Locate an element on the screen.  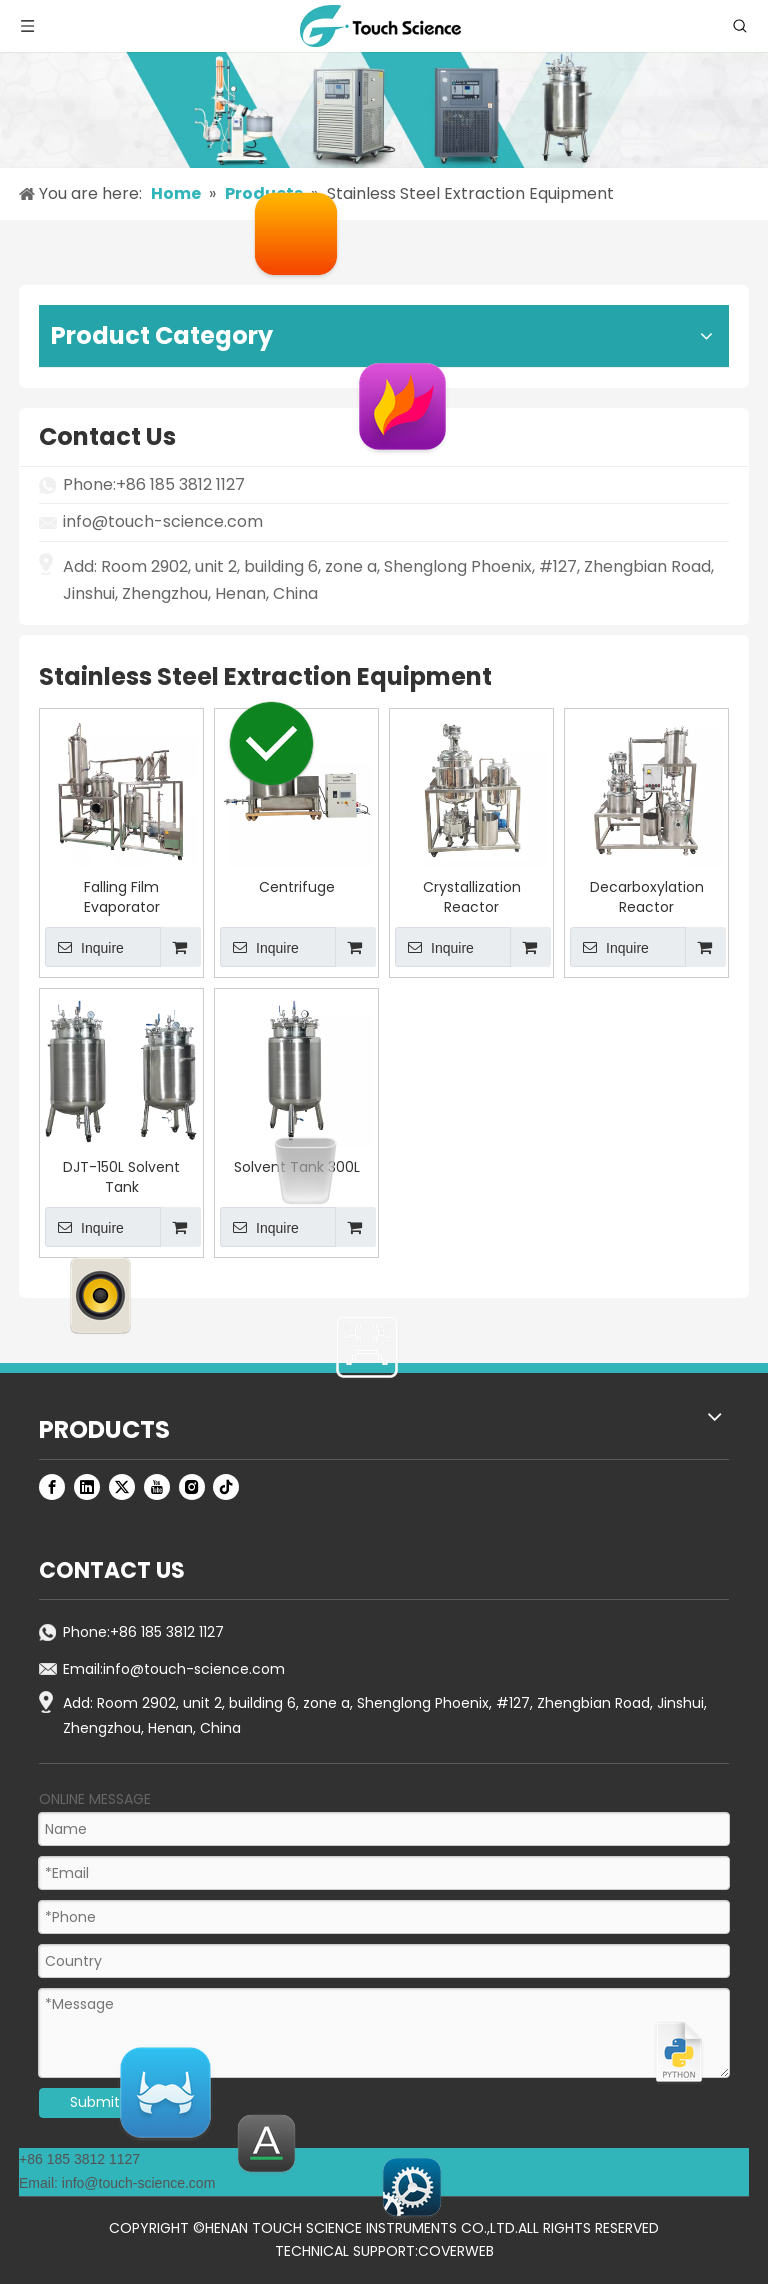
open spell check tool is located at coordinates (266, 2143).